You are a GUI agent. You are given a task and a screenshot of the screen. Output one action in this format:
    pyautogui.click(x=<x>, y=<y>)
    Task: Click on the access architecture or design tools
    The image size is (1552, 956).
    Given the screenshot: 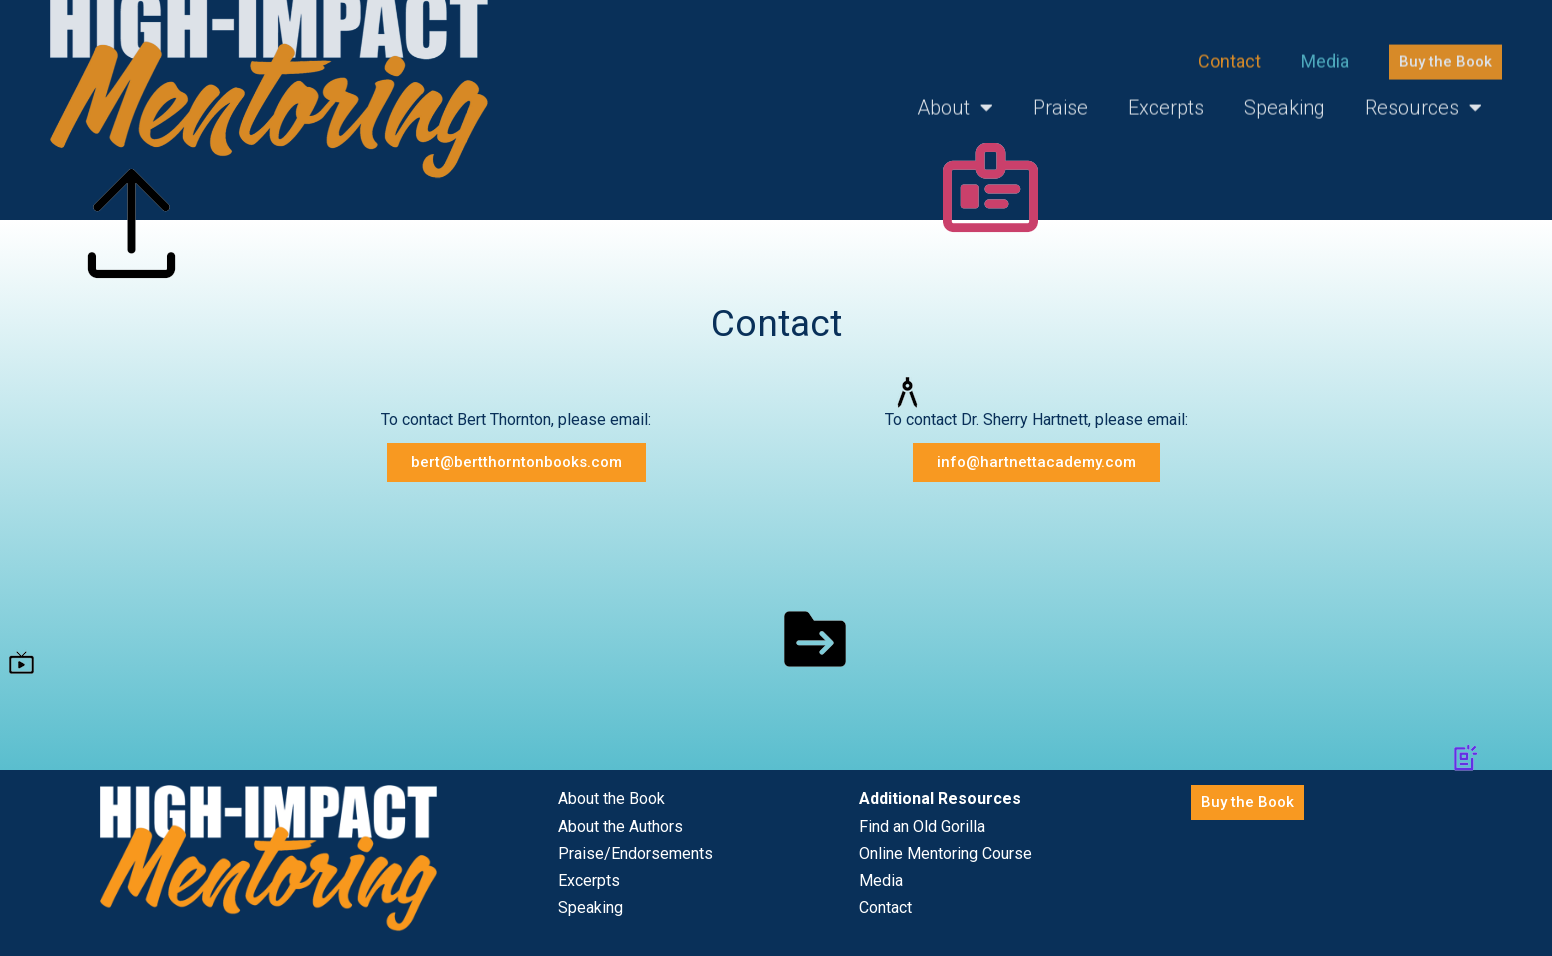 What is the action you would take?
    pyautogui.click(x=907, y=392)
    